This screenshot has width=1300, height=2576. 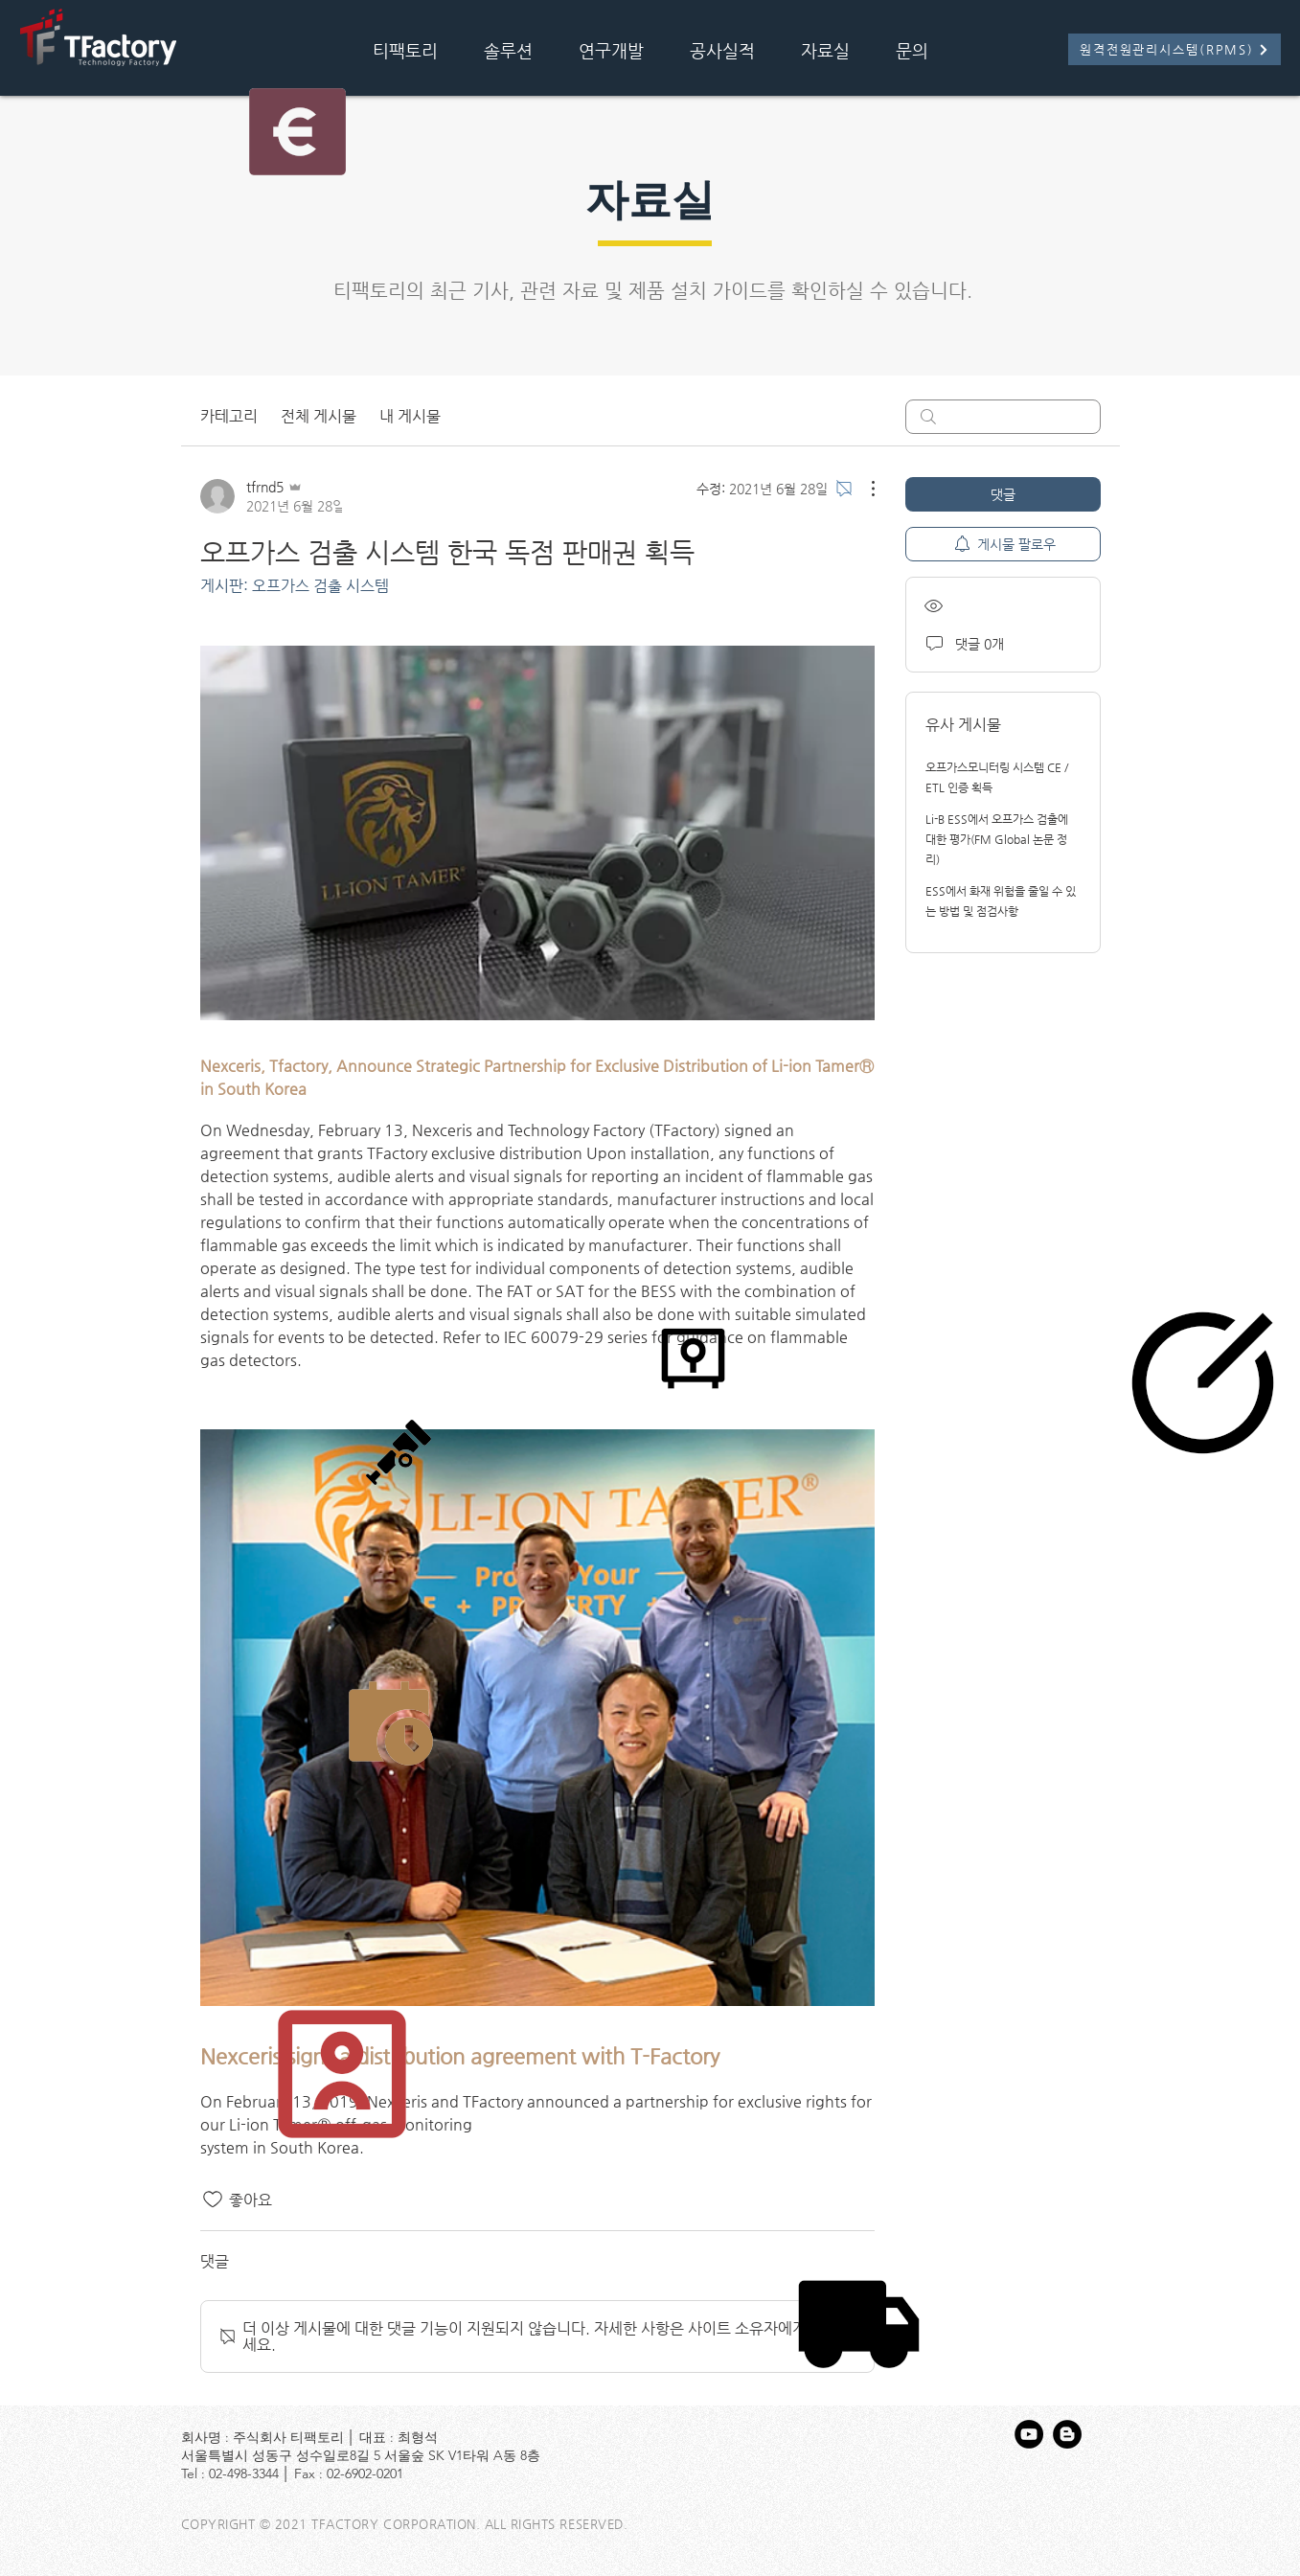 What do you see at coordinates (297, 131) in the screenshot?
I see `indicates euro currency or payment option` at bounding box center [297, 131].